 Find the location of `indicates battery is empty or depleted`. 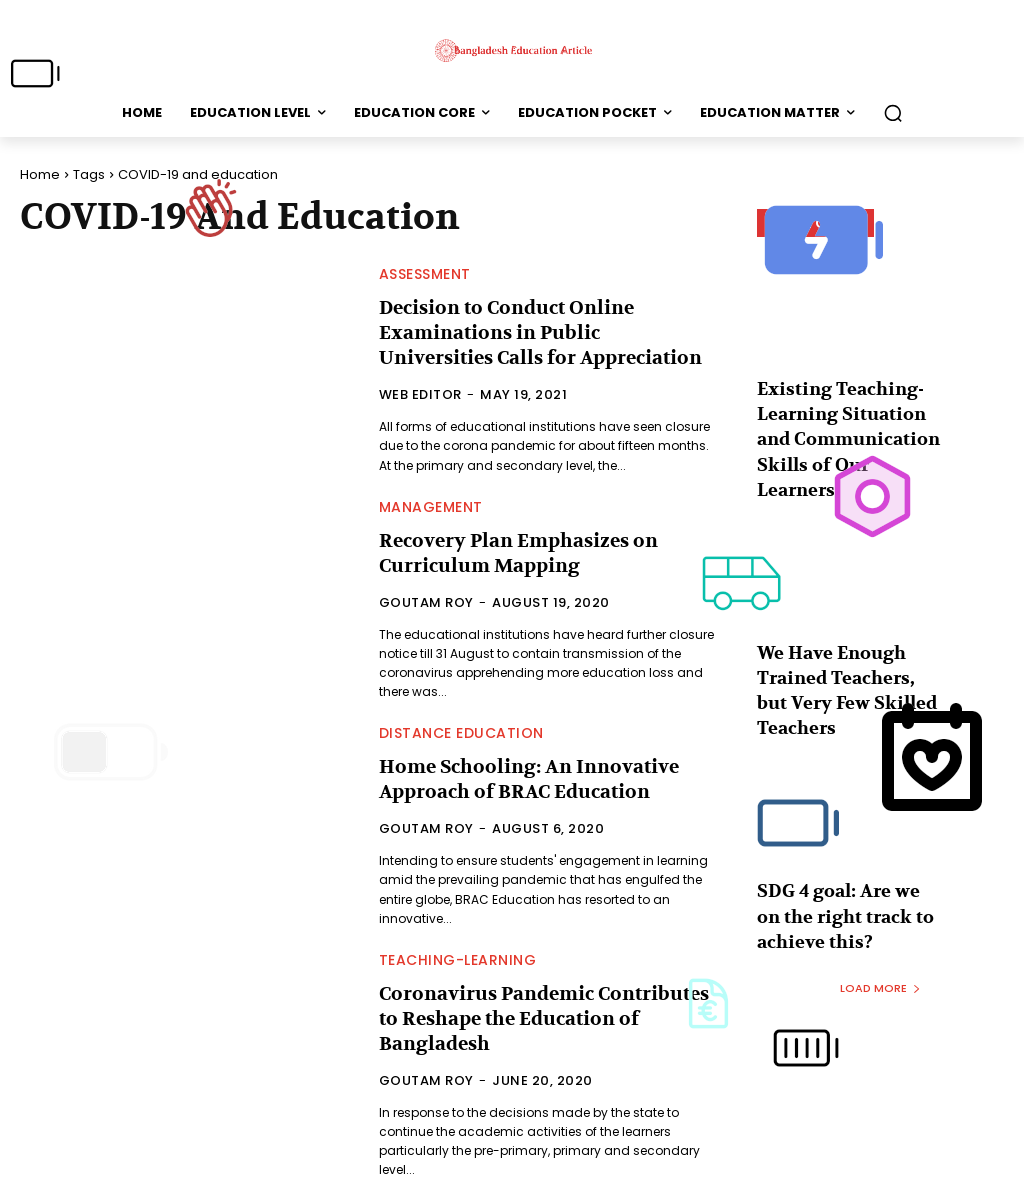

indicates battery is empty or depleted is located at coordinates (34, 73).